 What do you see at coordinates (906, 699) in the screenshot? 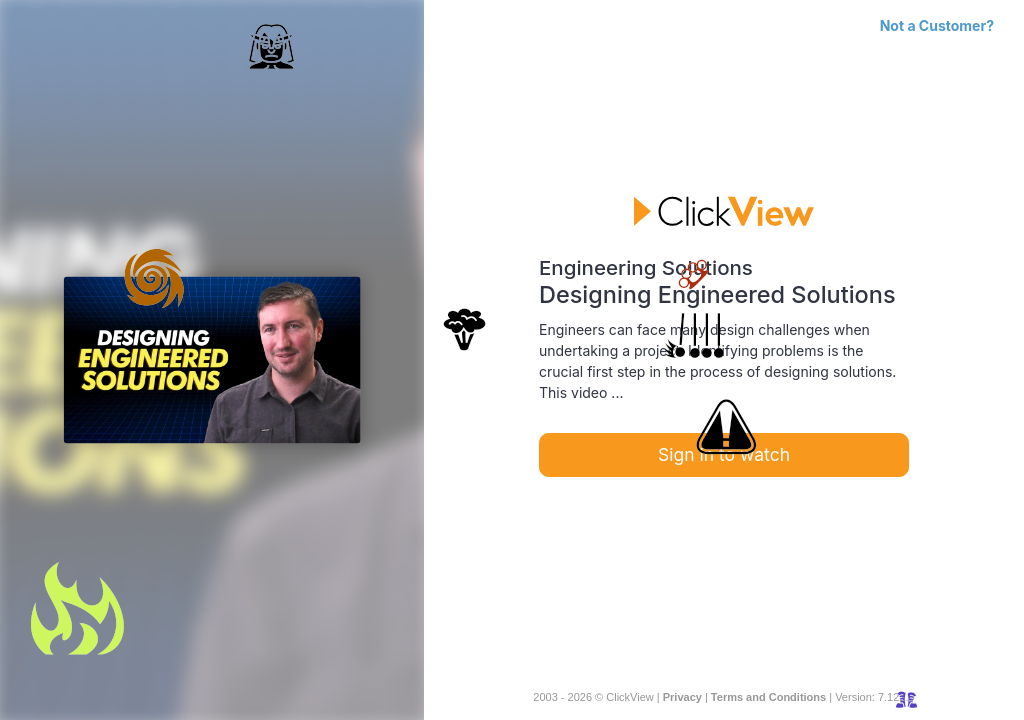
I see `equip steel-toe boots to your character` at bounding box center [906, 699].